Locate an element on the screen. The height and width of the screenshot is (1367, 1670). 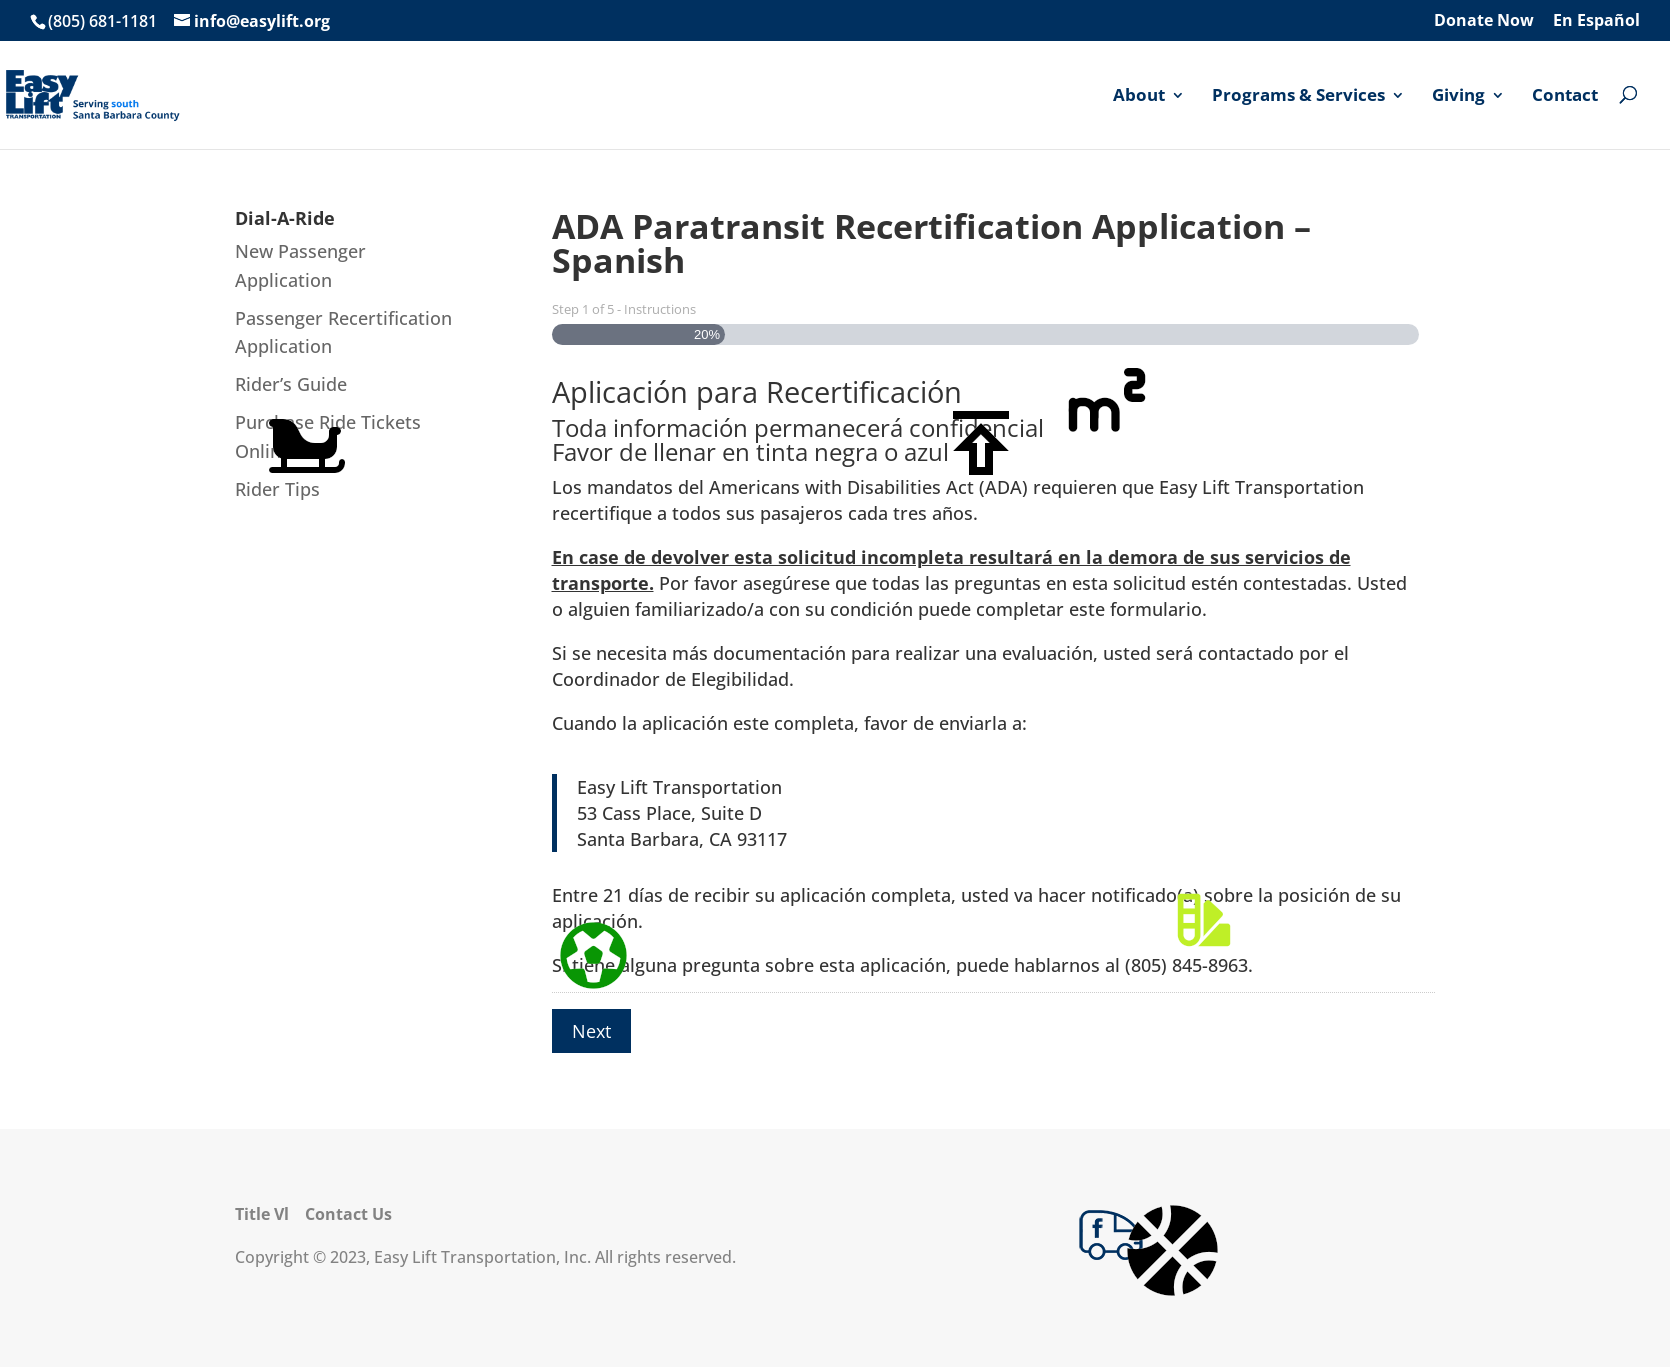
access sports or soccer-related content is located at coordinates (593, 955).